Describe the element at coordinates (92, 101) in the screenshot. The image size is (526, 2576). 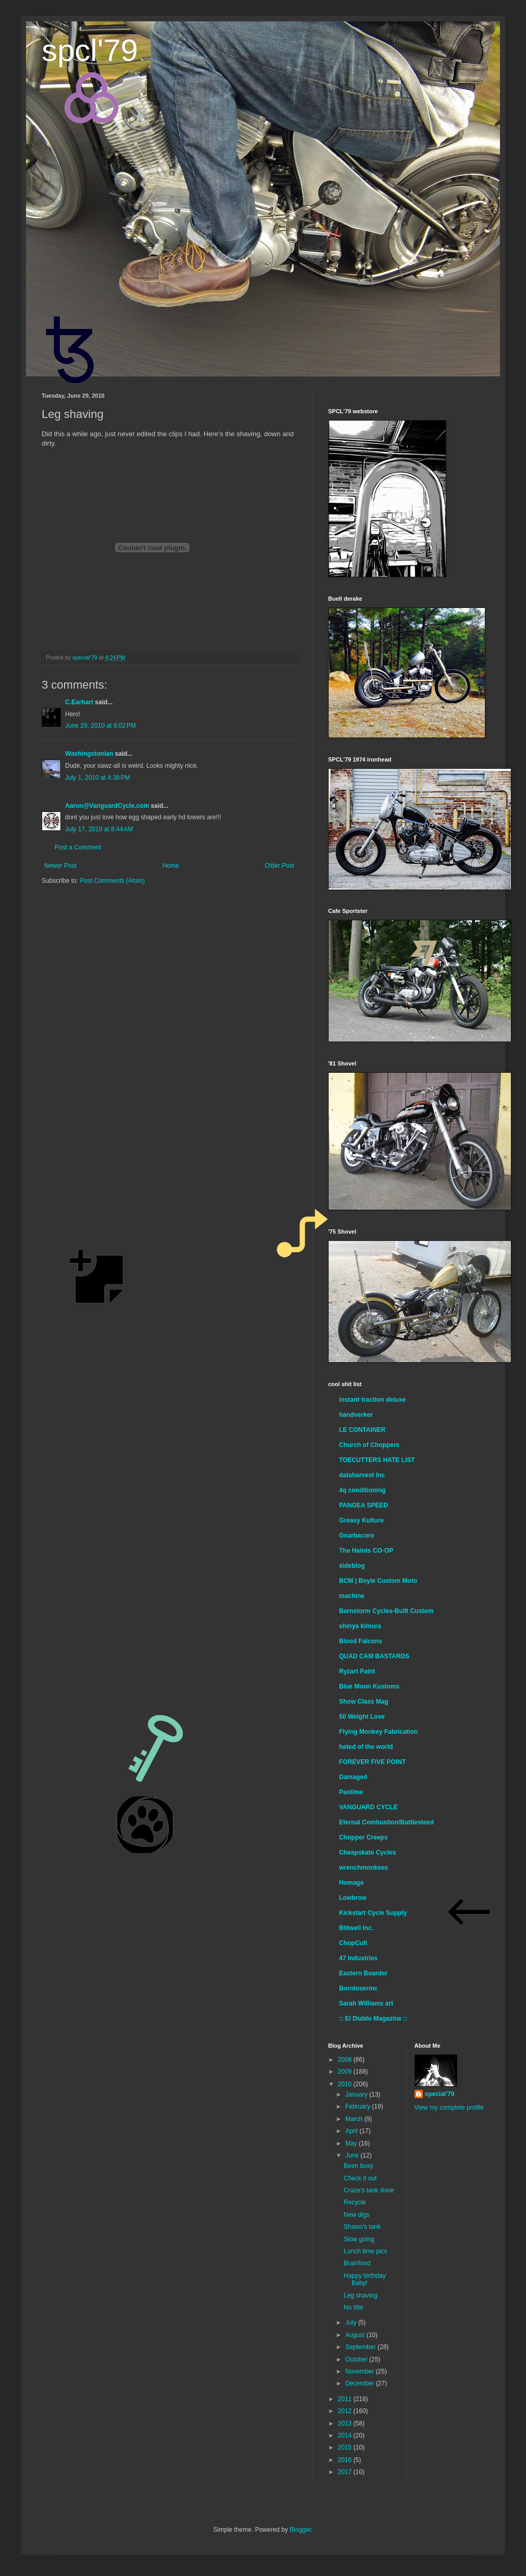
I see `adjust color filter settings` at that location.